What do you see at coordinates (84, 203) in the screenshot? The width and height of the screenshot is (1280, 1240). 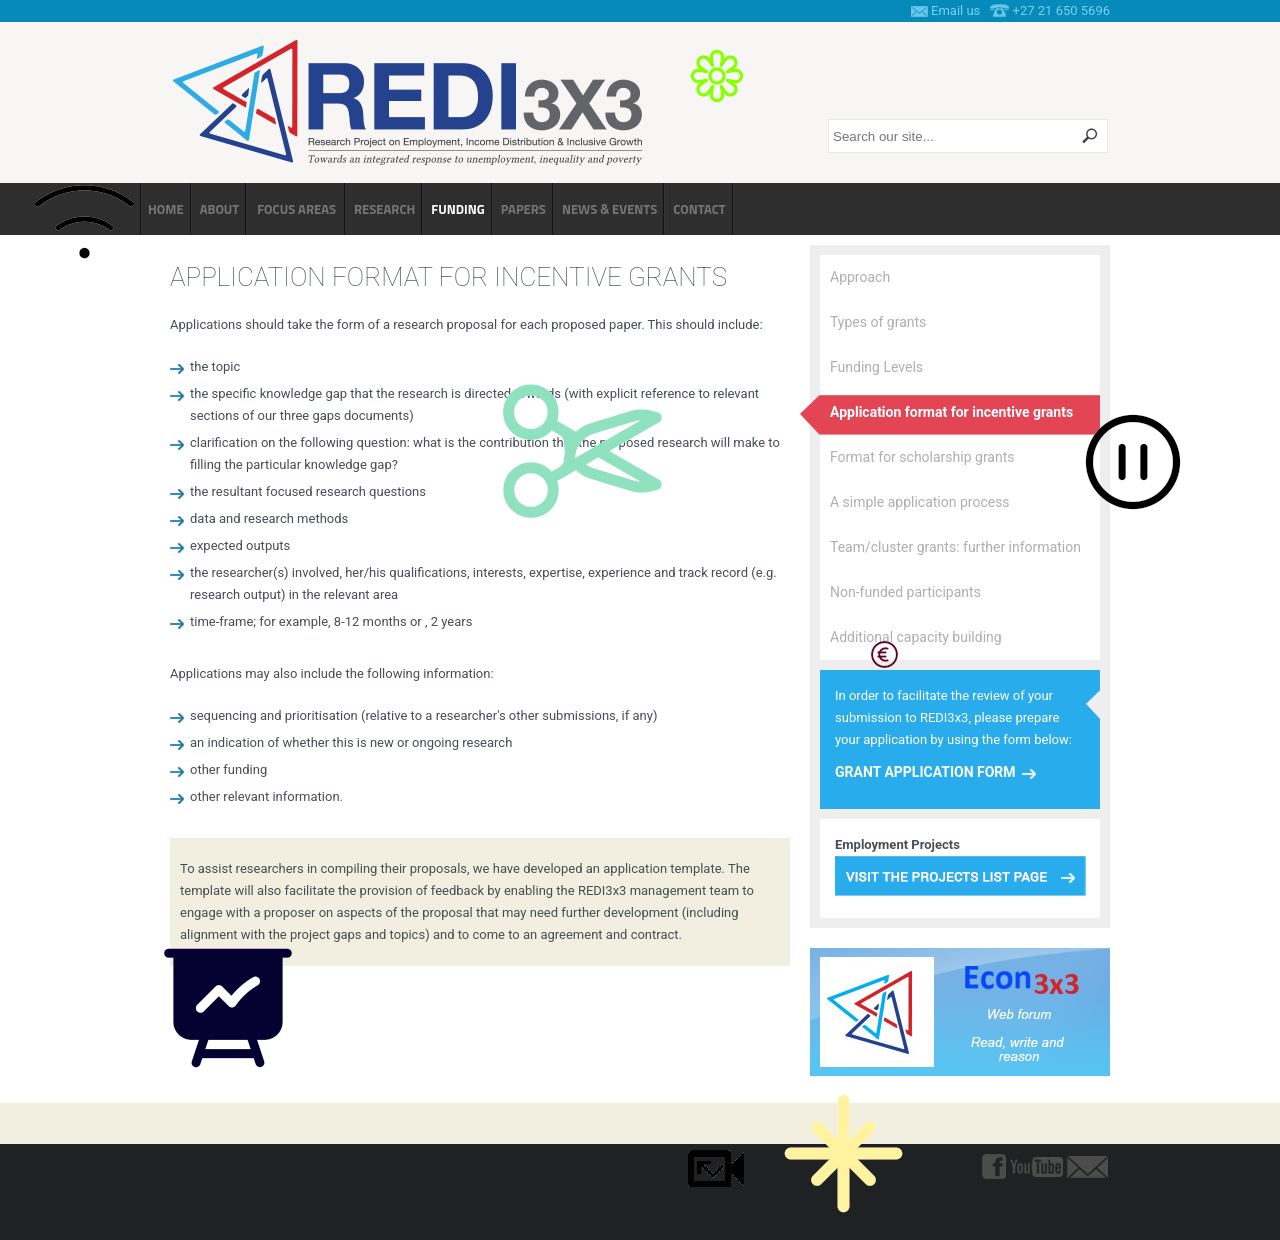 I see `indicates moderate wifi signal strength` at bounding box center [84, 203].